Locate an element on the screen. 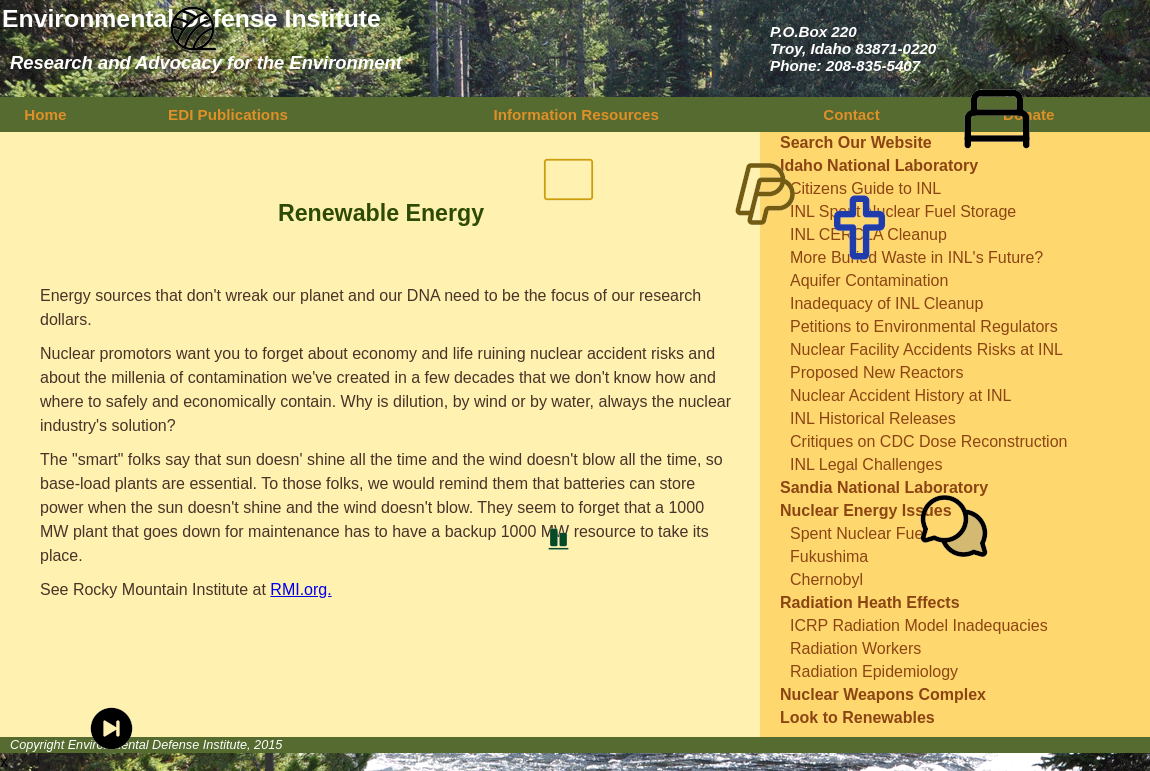 The height and width of the screenshot is (771, 1150). skip to the next track is located at coordinates (111, 728).